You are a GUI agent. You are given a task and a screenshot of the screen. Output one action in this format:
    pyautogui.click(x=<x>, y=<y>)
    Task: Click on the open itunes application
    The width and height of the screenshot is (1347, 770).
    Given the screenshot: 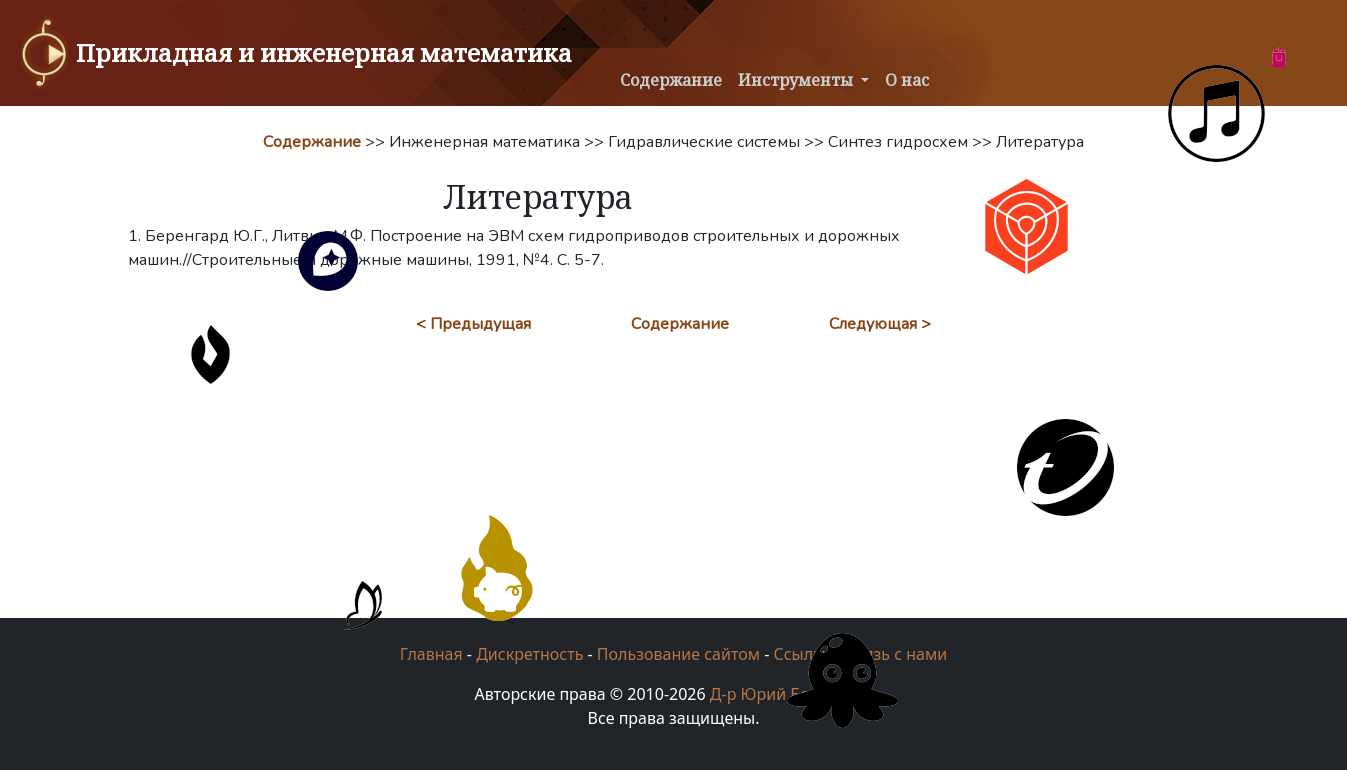 What is the action you would take?
    pyautogui.click(x=1216, y=113)
    